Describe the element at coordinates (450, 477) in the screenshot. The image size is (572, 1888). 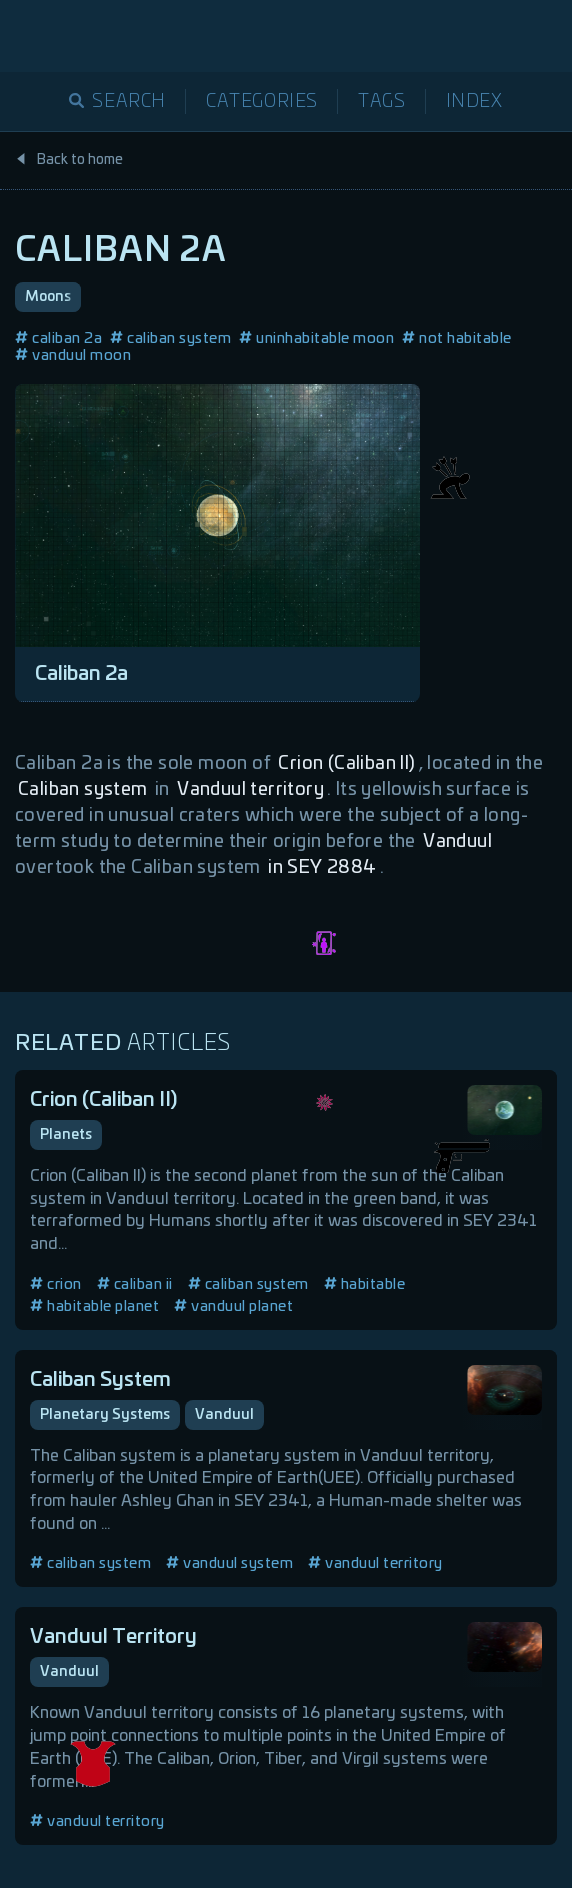
I see `indicates defeated enemy or fallen character` at that location.